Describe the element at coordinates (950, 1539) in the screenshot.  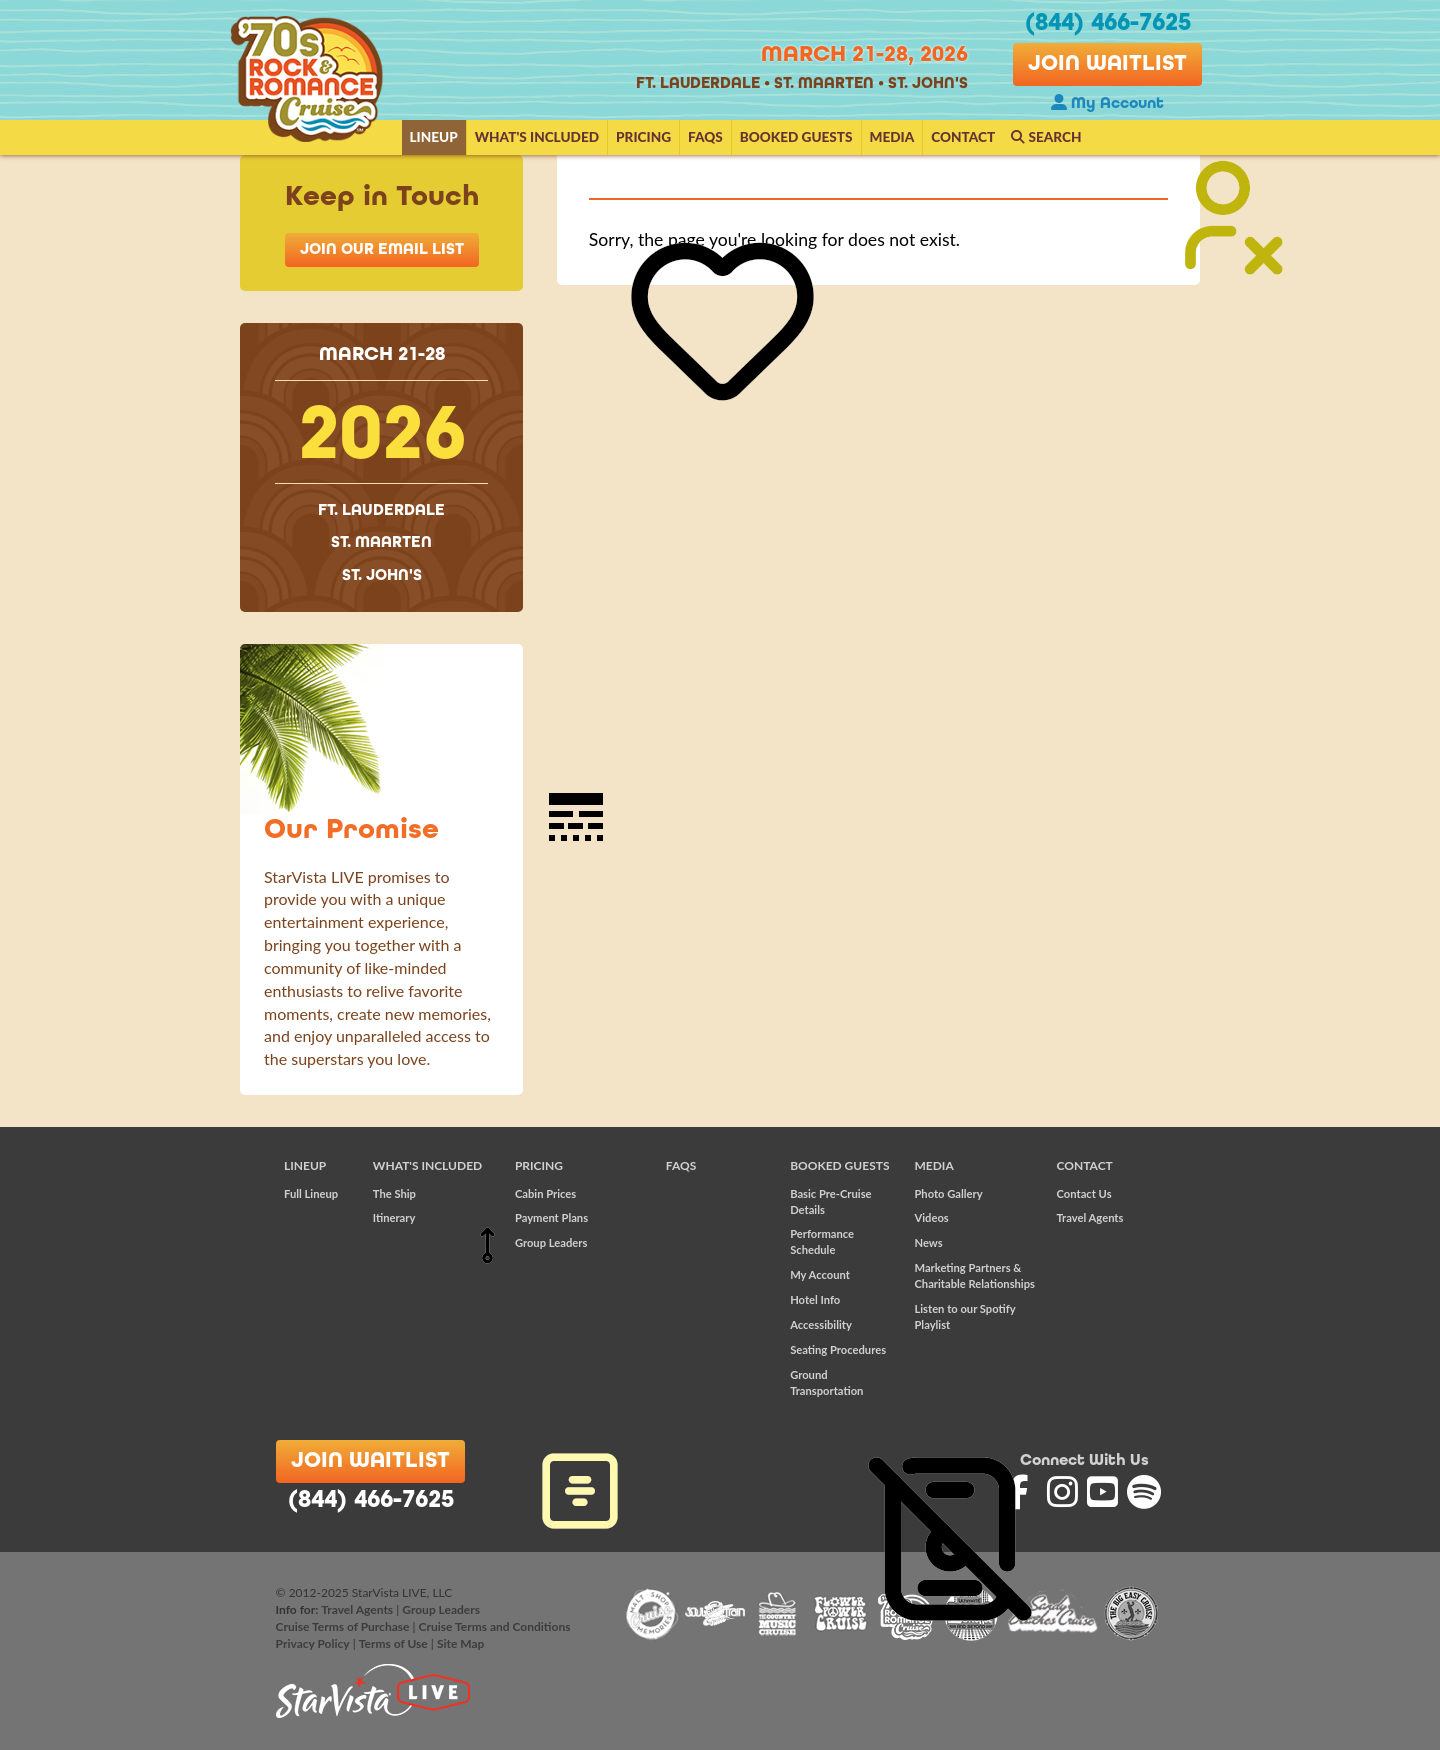
I see `disable or hide identification badge` at that location.